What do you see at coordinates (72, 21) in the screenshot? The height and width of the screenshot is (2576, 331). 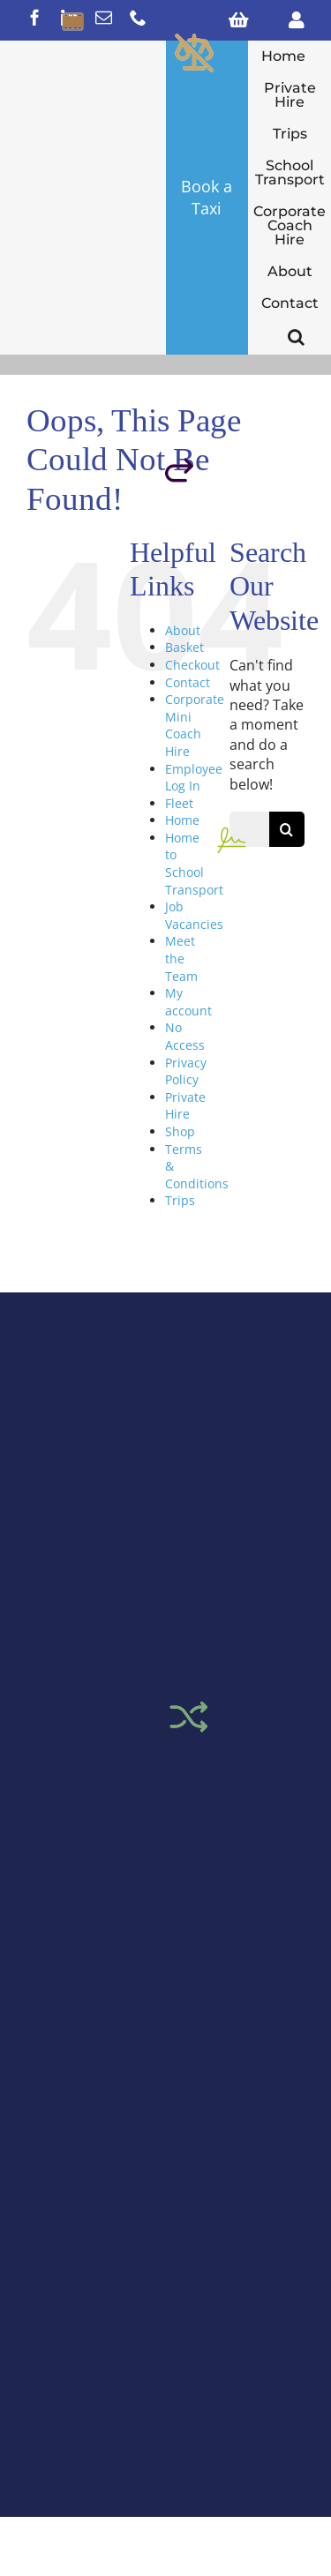 I see `view video or film content` at bounding box center [72, 21].